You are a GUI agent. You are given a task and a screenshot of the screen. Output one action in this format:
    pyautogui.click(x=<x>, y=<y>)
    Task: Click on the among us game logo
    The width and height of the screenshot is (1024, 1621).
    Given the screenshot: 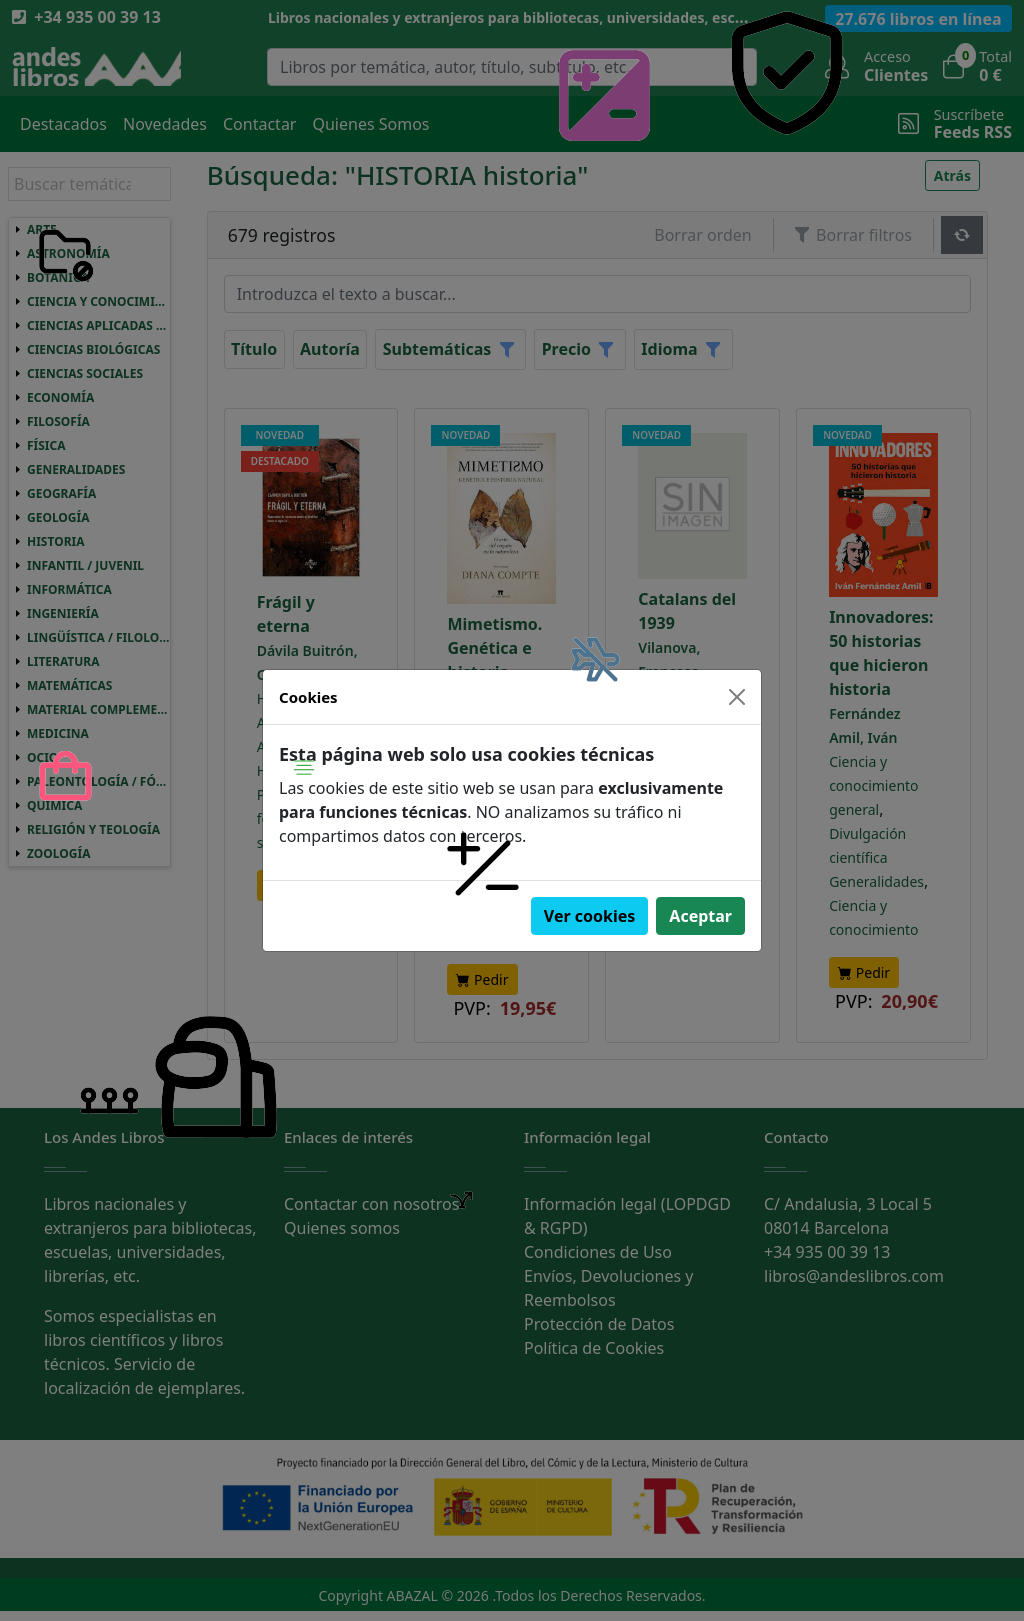 What is the action you would take?
    pyautogui.click(x=216, y=1077)
    